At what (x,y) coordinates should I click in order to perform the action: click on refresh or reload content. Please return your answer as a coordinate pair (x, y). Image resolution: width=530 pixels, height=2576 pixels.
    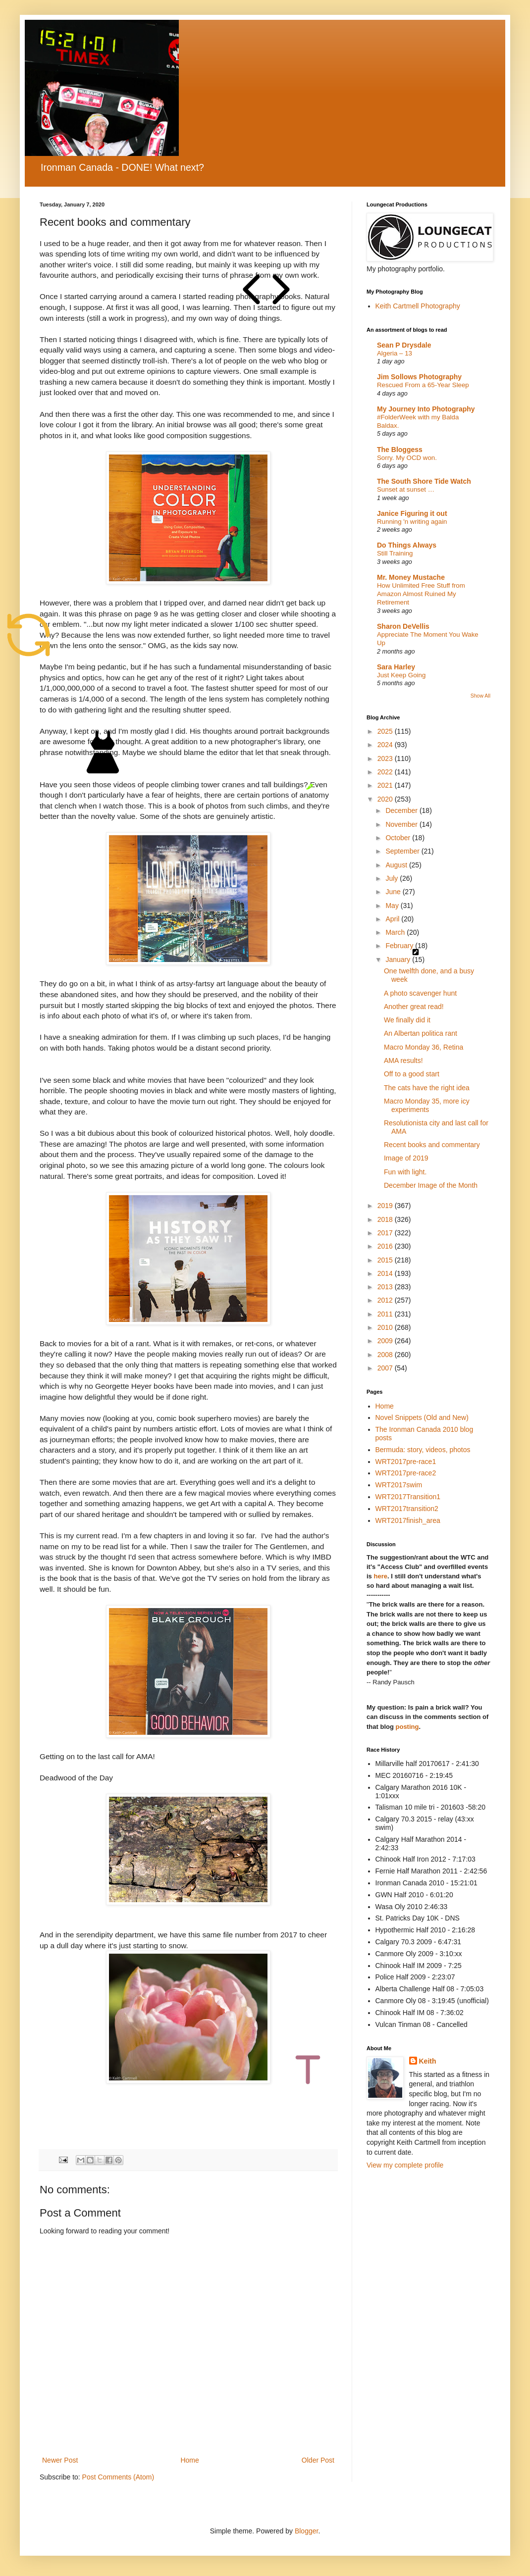
    Looking at the image, I should click on (28, 635).